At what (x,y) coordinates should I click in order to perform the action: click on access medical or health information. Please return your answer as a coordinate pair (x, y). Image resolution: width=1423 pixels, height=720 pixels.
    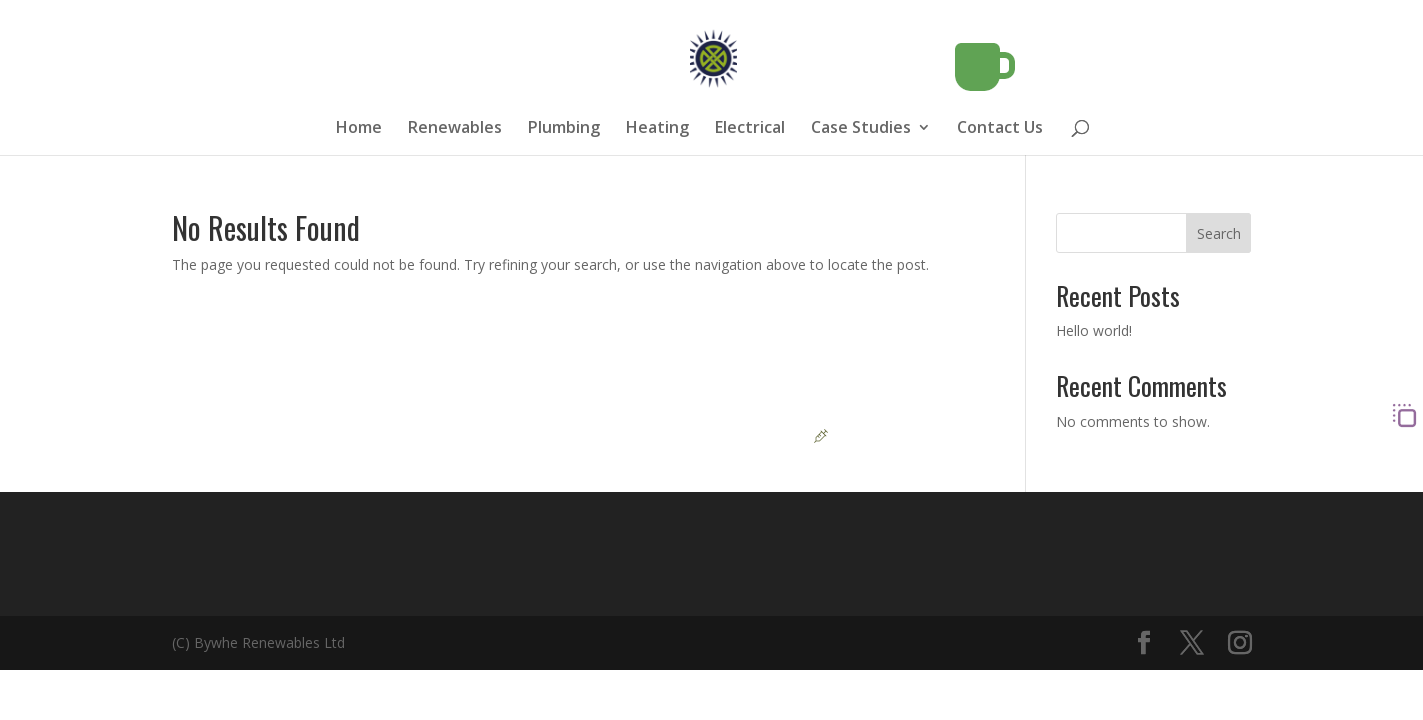
    Looking at the image, I should click on (821, 436).